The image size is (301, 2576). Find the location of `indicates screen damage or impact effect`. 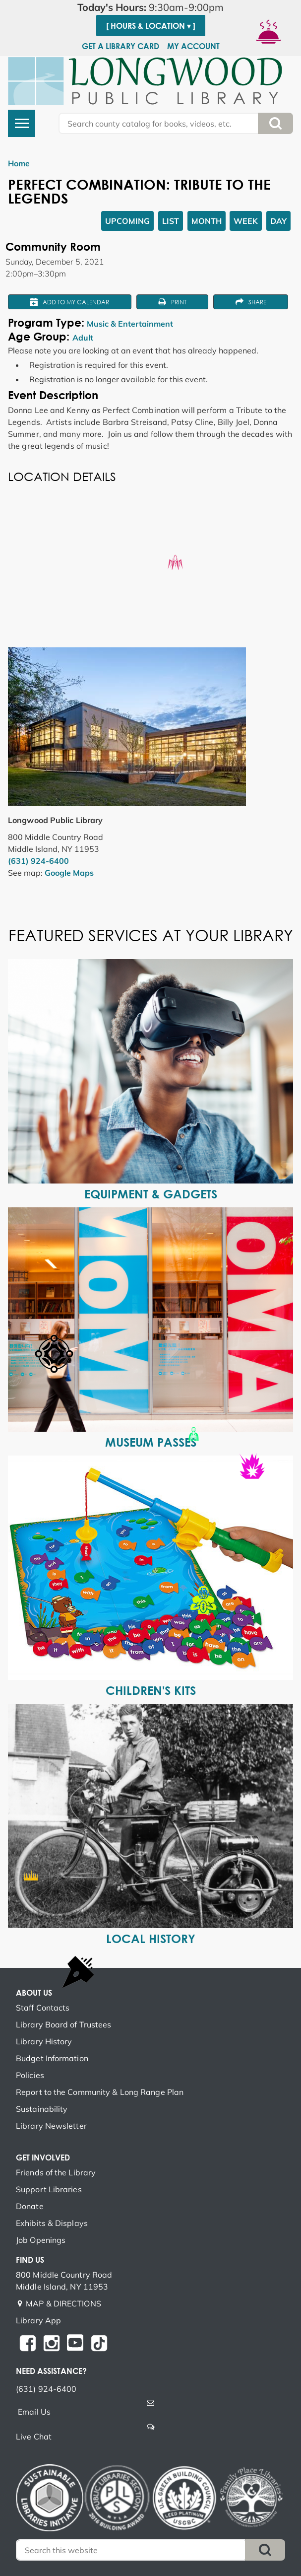

indicates screen damage or impact effect is located at coordinates (252, 1466).